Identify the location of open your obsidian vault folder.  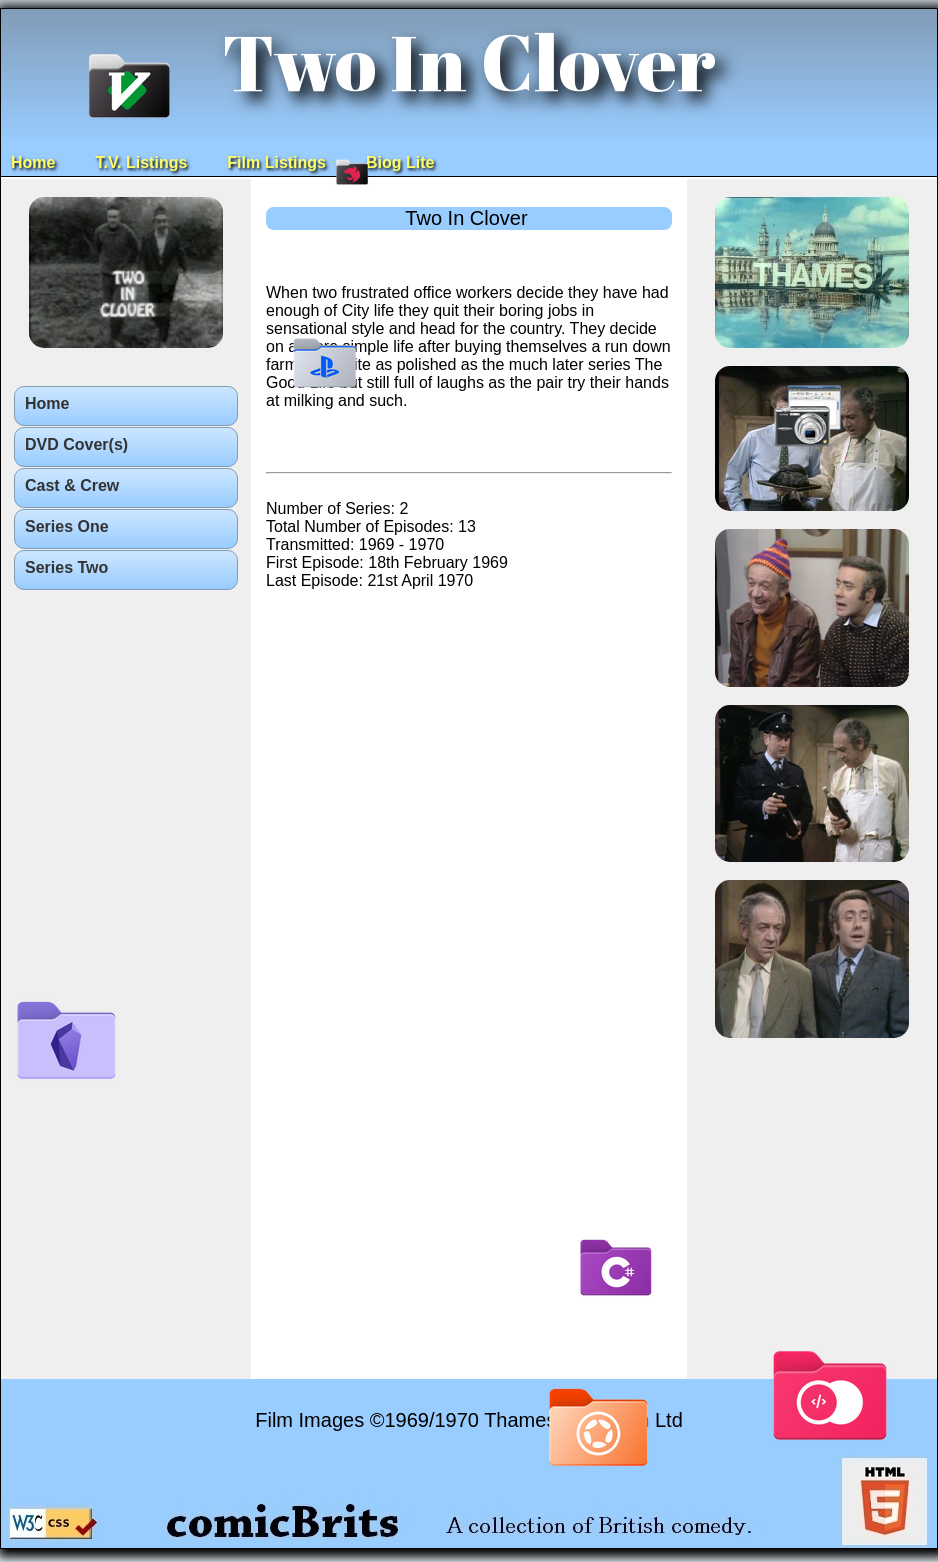
(66, 1043).